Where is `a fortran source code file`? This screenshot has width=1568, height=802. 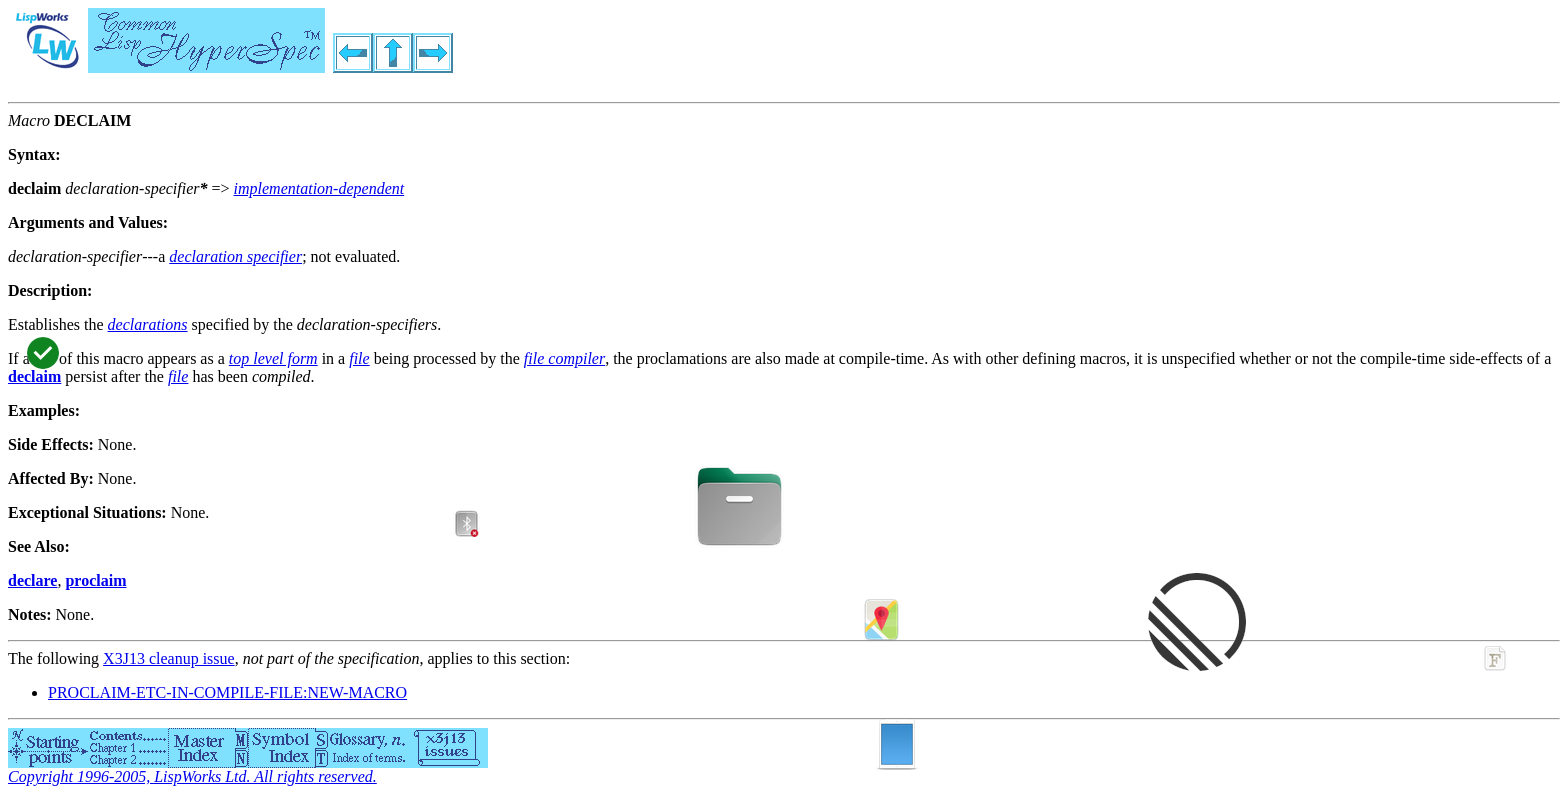
a fortran source code file is located at coordinates (1495, 658).